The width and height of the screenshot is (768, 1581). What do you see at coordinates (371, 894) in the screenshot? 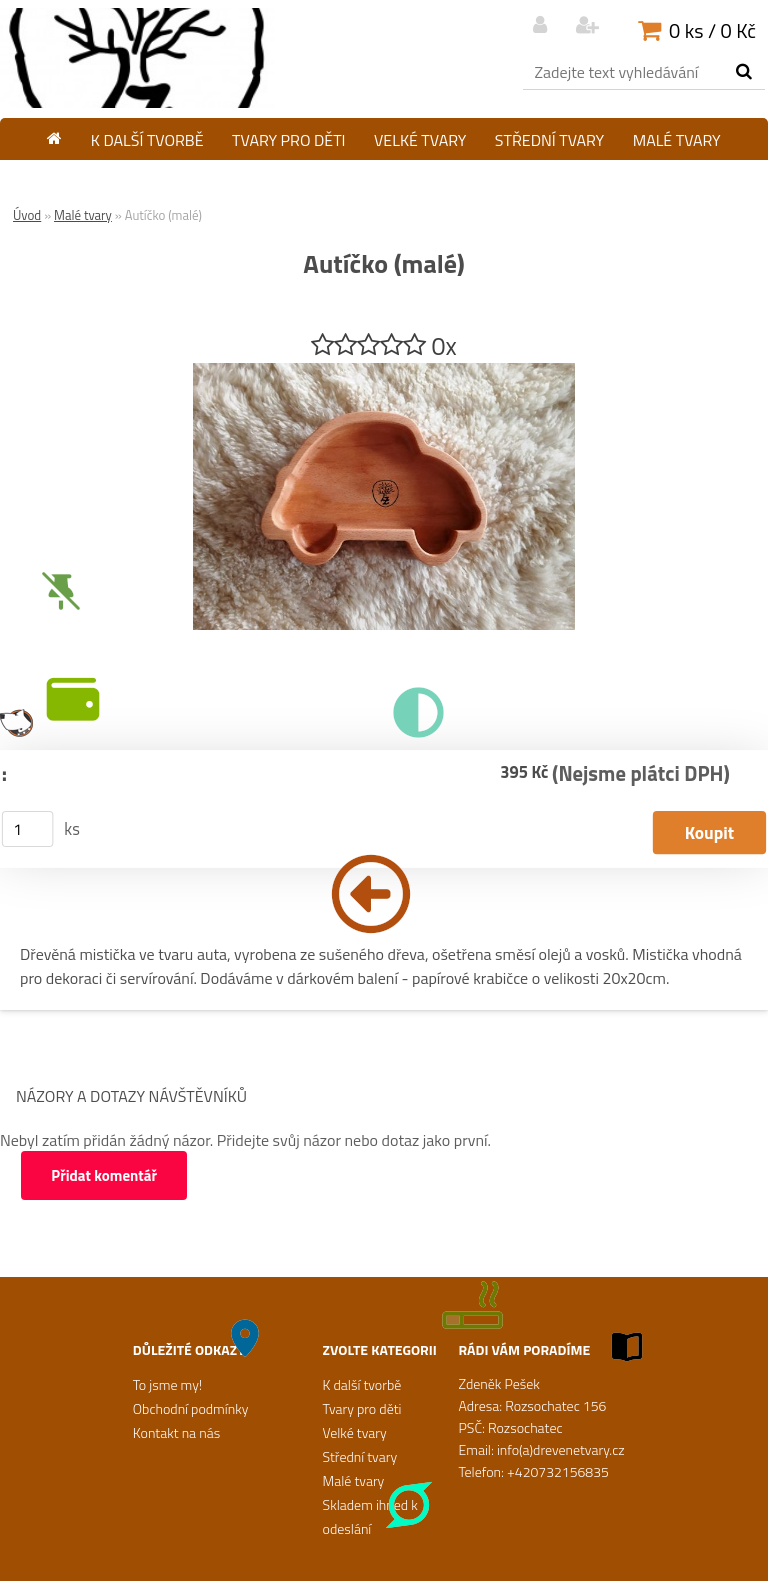
I see `go back to the previous screen` at bounding box center [371, 894].